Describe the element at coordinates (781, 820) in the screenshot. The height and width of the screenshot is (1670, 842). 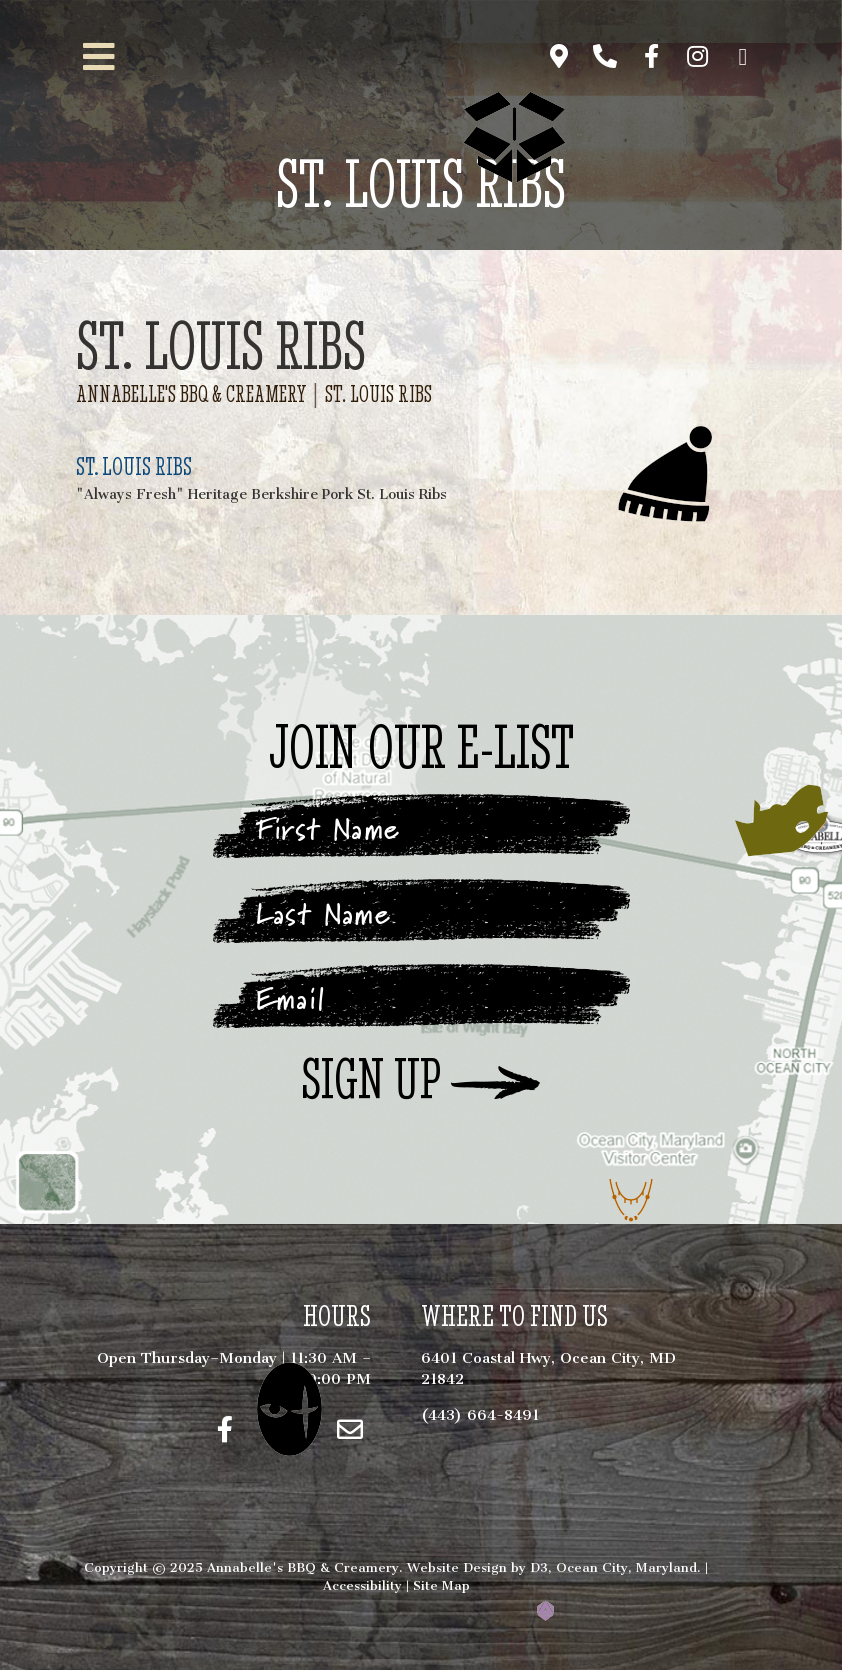
I see `select South Africa as your region` at that location.